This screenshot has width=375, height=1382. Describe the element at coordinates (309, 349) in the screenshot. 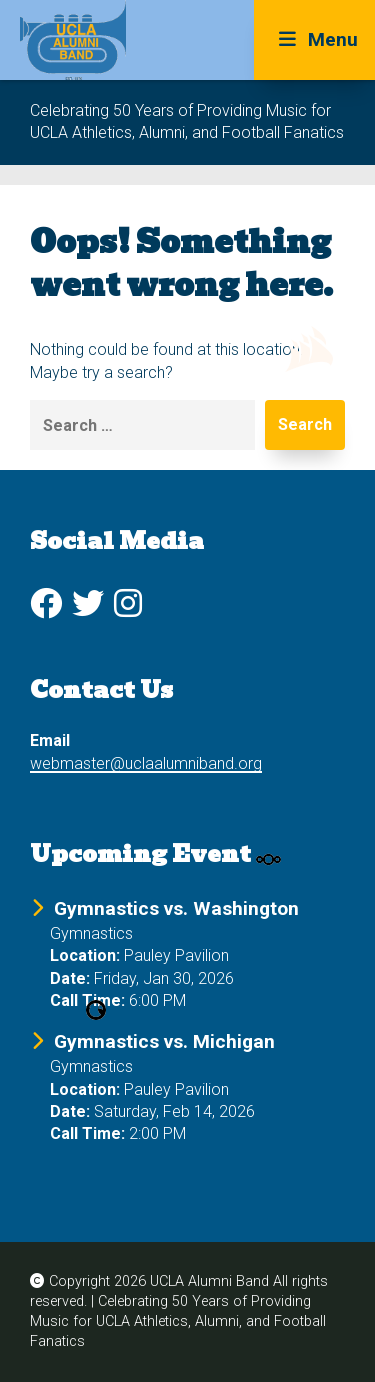

I see `corsair brand or product identifier` at that location.